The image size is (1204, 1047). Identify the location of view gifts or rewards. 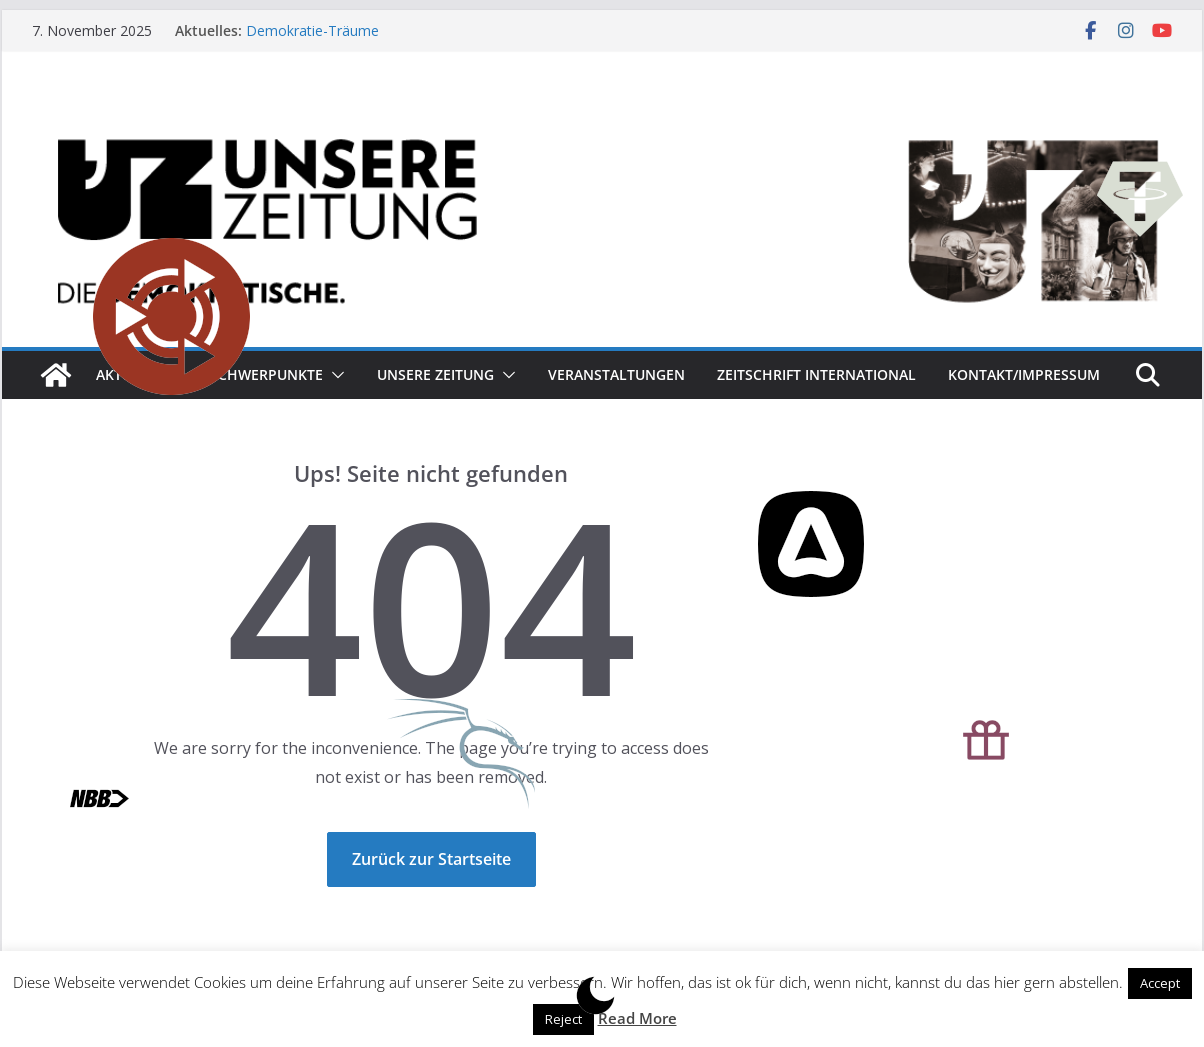
(986, 741).